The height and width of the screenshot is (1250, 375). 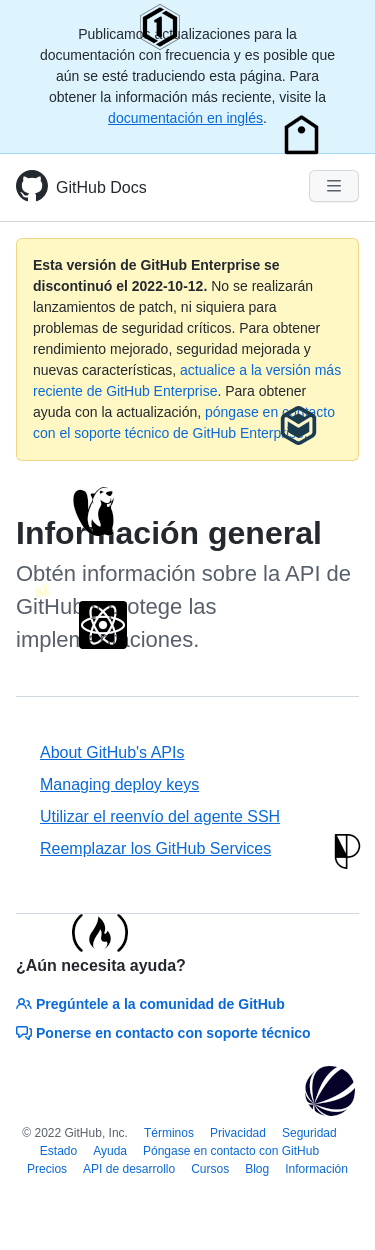 I want to click on open dbeaver database management application, so click(x=93, y=511).